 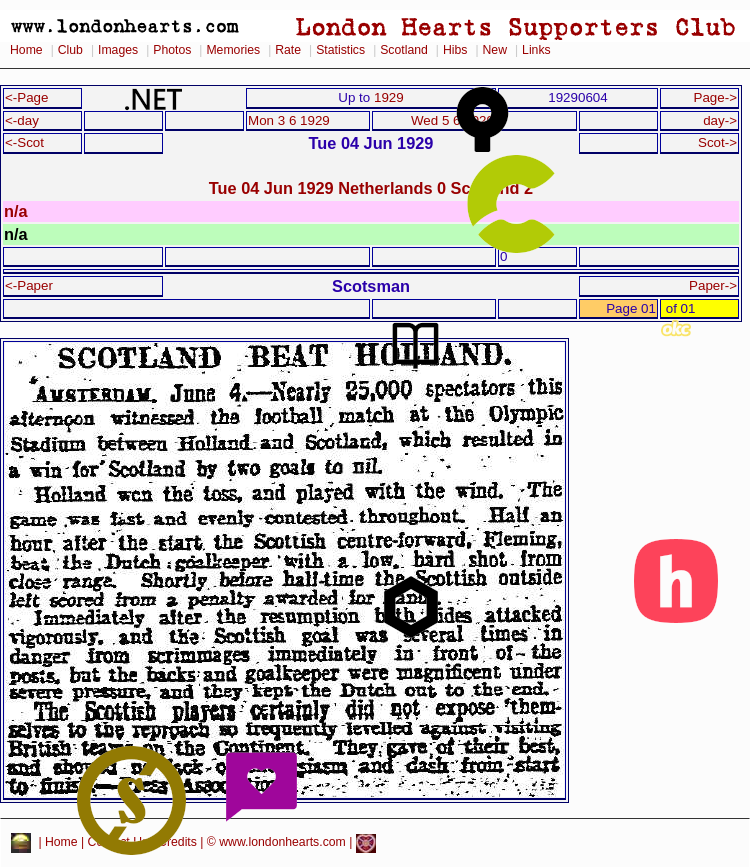 I want to click on elastic cloud logo, so click(x=511, y=204).